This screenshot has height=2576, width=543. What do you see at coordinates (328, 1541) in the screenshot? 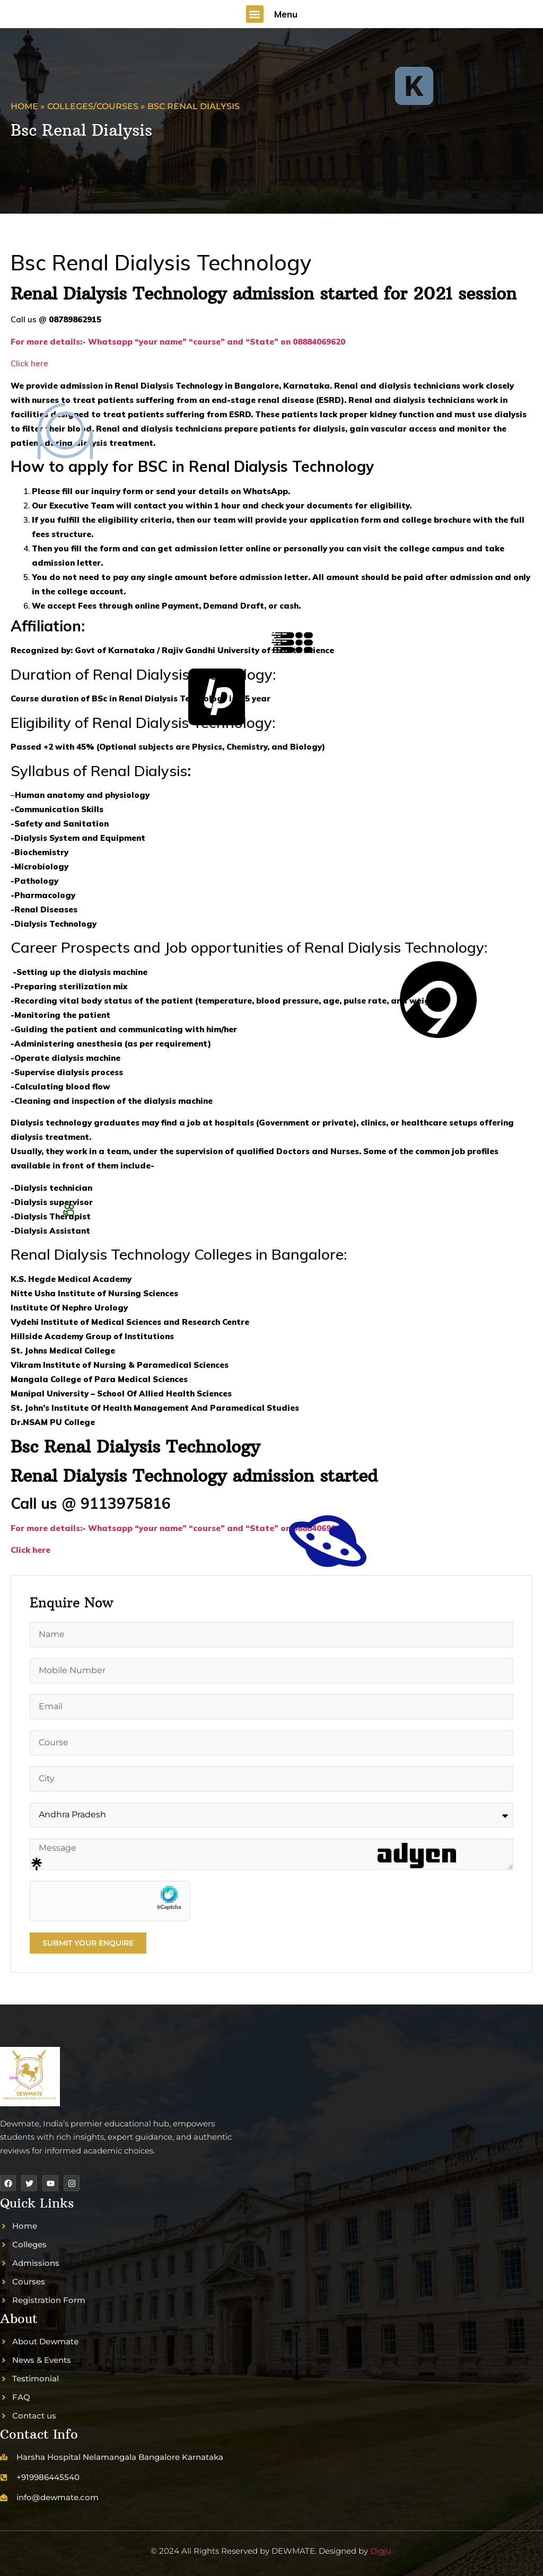
I see `open hoppscotch api testing tool` at bounding box center [328, 1541].